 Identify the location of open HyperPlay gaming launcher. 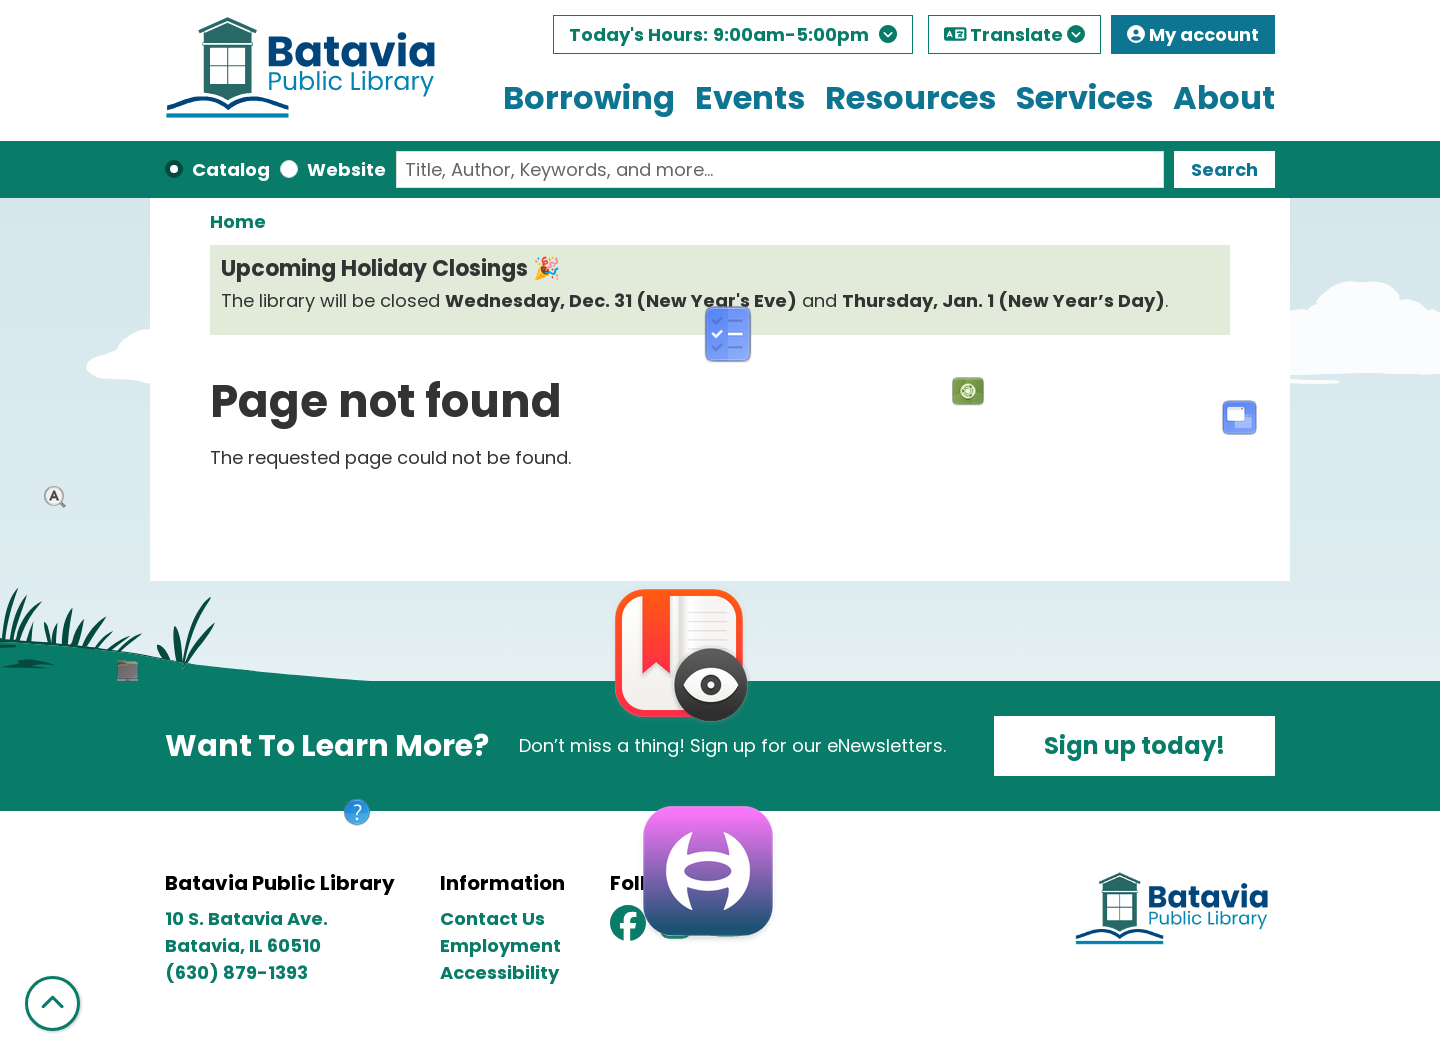
(708, 871).